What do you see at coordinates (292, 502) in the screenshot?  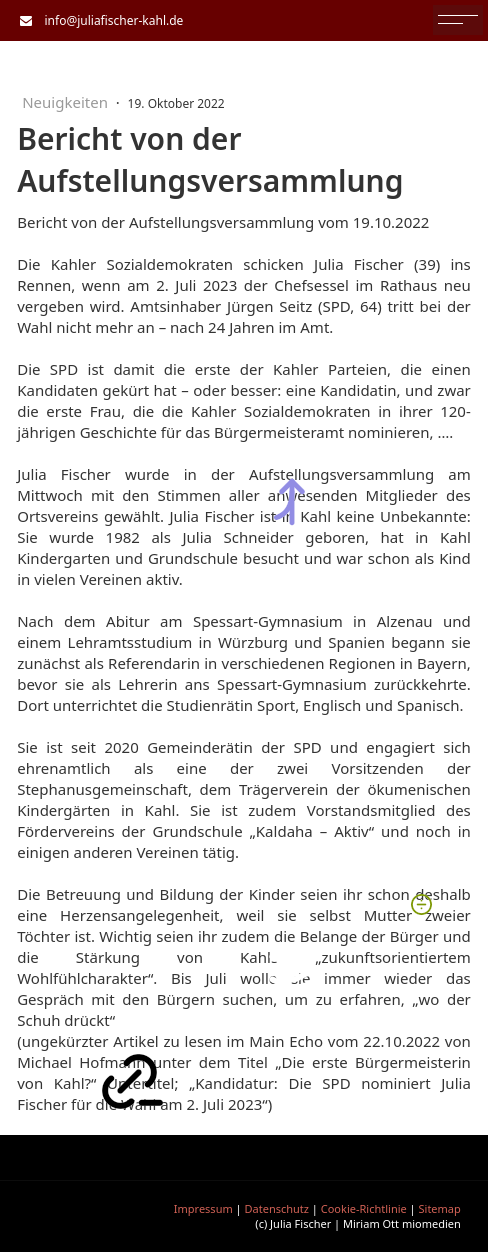 I see `merge content or branches to the left` at bounding box center [292, 502].